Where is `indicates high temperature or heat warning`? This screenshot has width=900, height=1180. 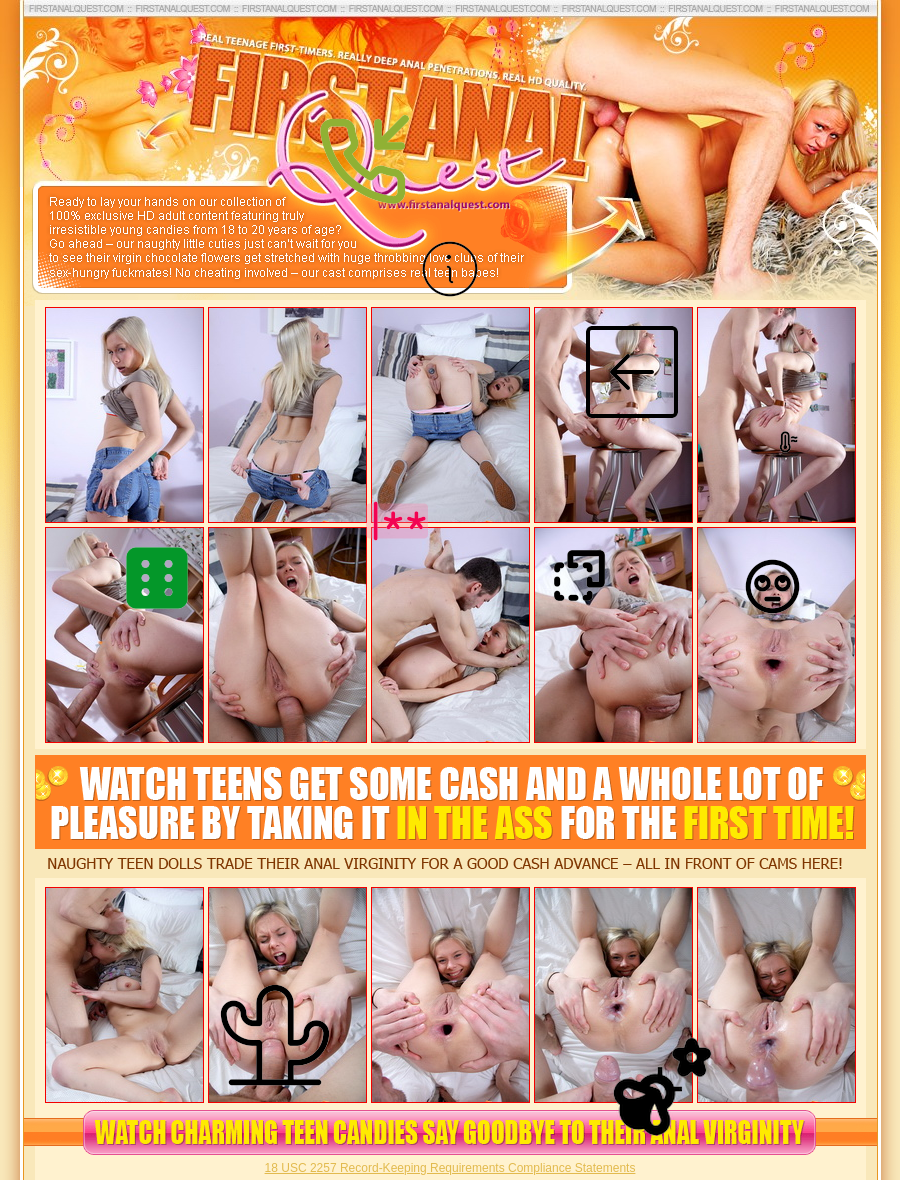 indicates high temperature or heat warning is located at coordinates (787, 442).